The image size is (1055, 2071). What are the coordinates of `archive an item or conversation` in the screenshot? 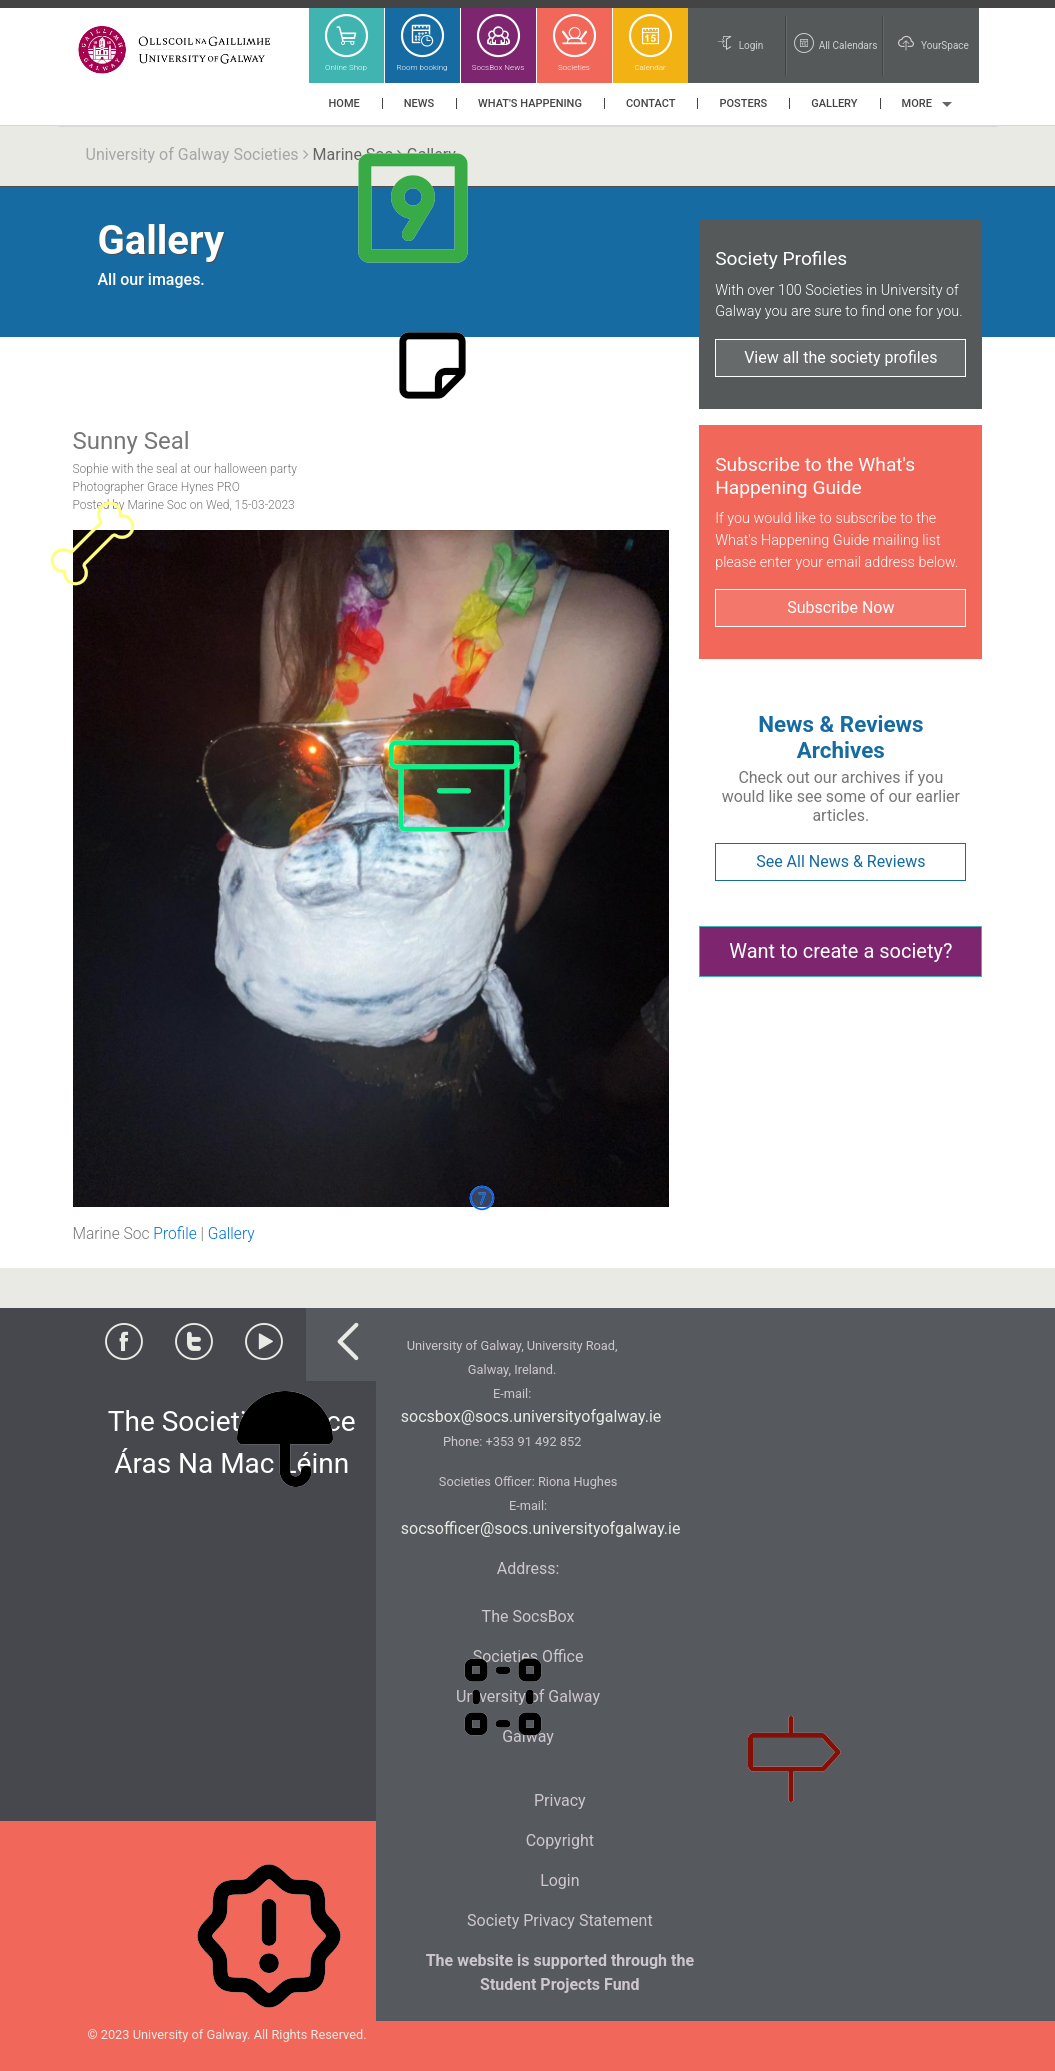 It's located at (454, 786).